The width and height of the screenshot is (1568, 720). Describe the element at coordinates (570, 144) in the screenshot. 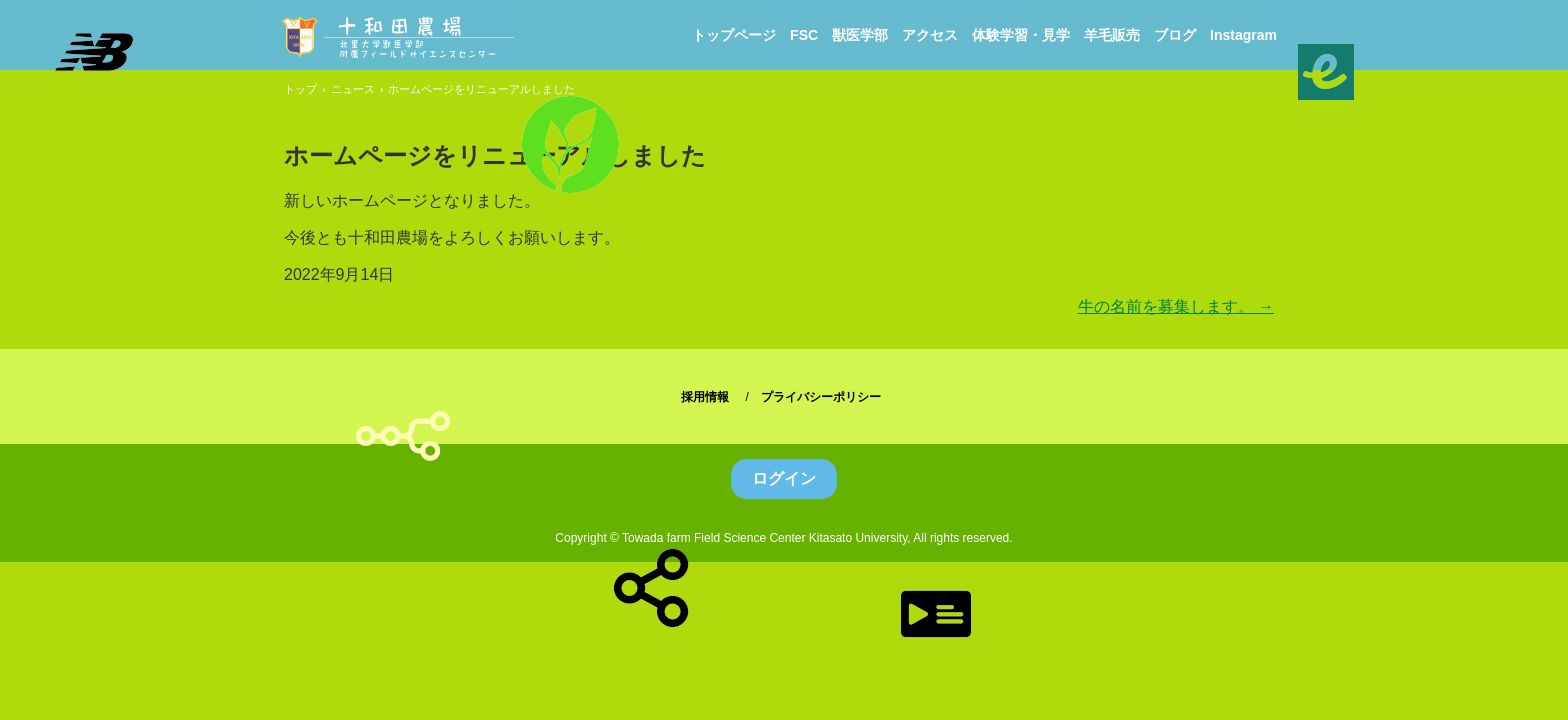

I see `rye package manager logo` at that location.